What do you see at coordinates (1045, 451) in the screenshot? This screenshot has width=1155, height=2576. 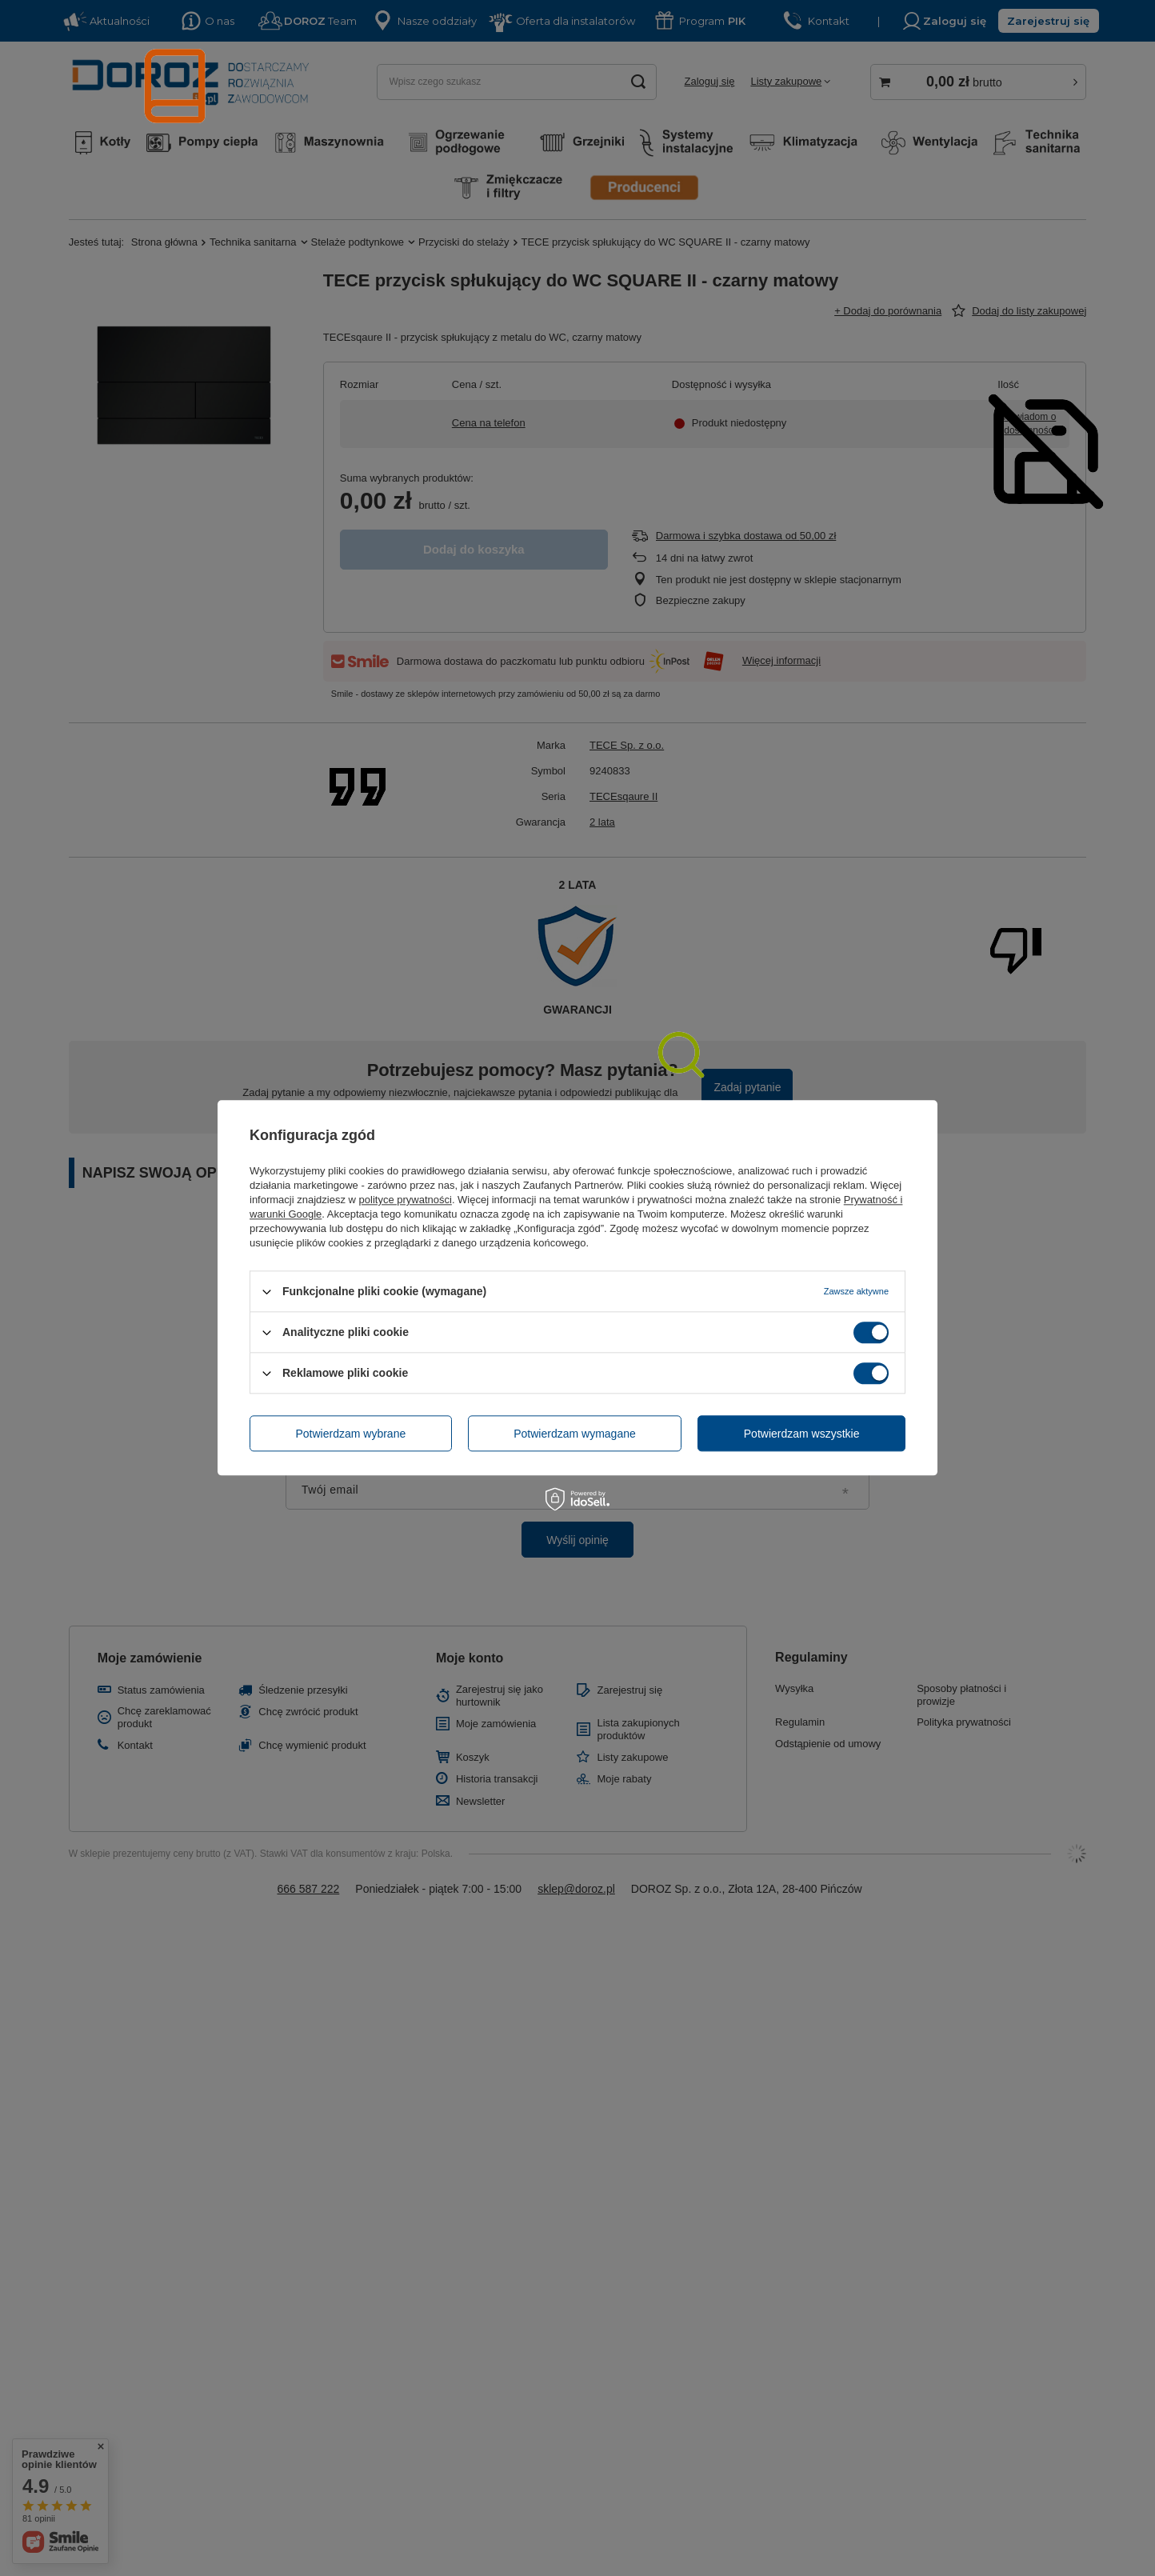 I see `save function is disabled or unavailable` at bounding box center [1045, 451].